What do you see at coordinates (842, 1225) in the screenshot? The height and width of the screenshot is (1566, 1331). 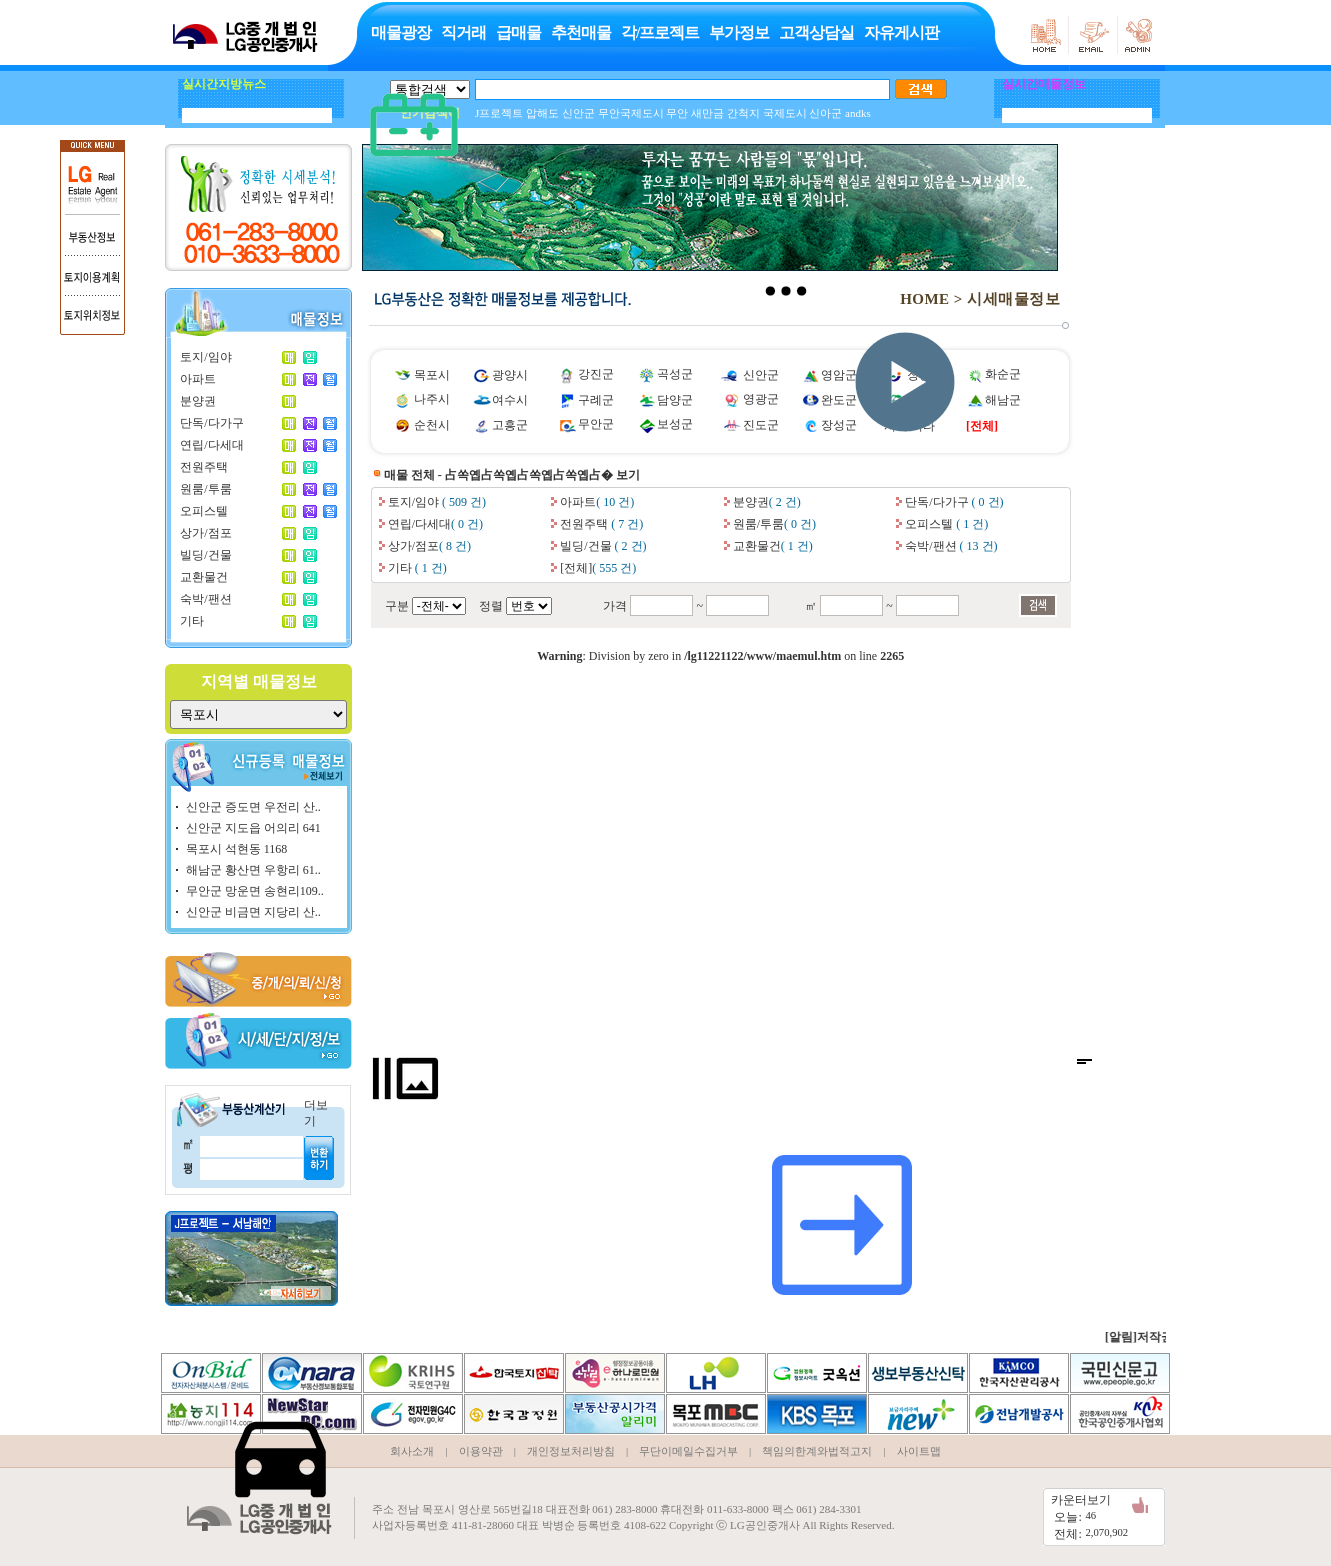 I see `indicates a renamed file in a diff view` at bounding box center [842, 1225].